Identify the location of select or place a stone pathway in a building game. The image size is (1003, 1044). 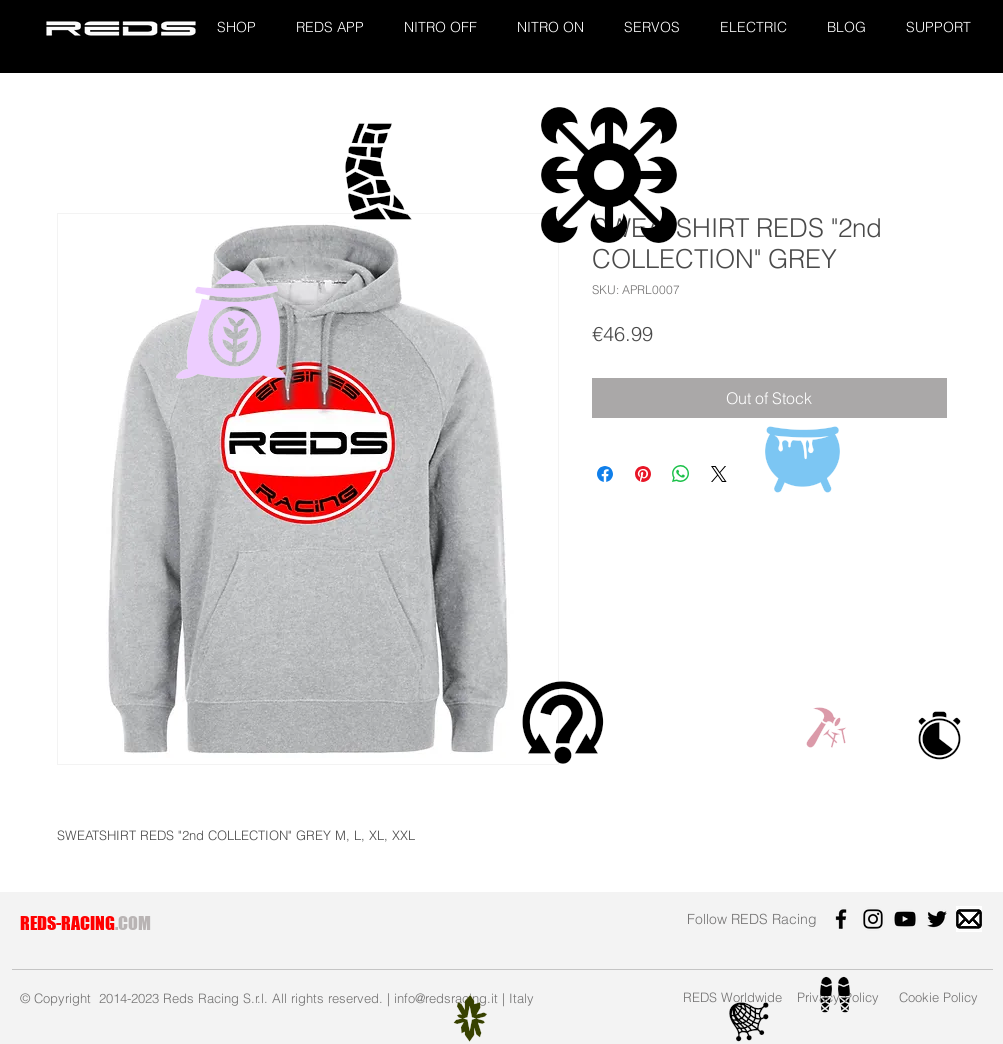
(378, 171).